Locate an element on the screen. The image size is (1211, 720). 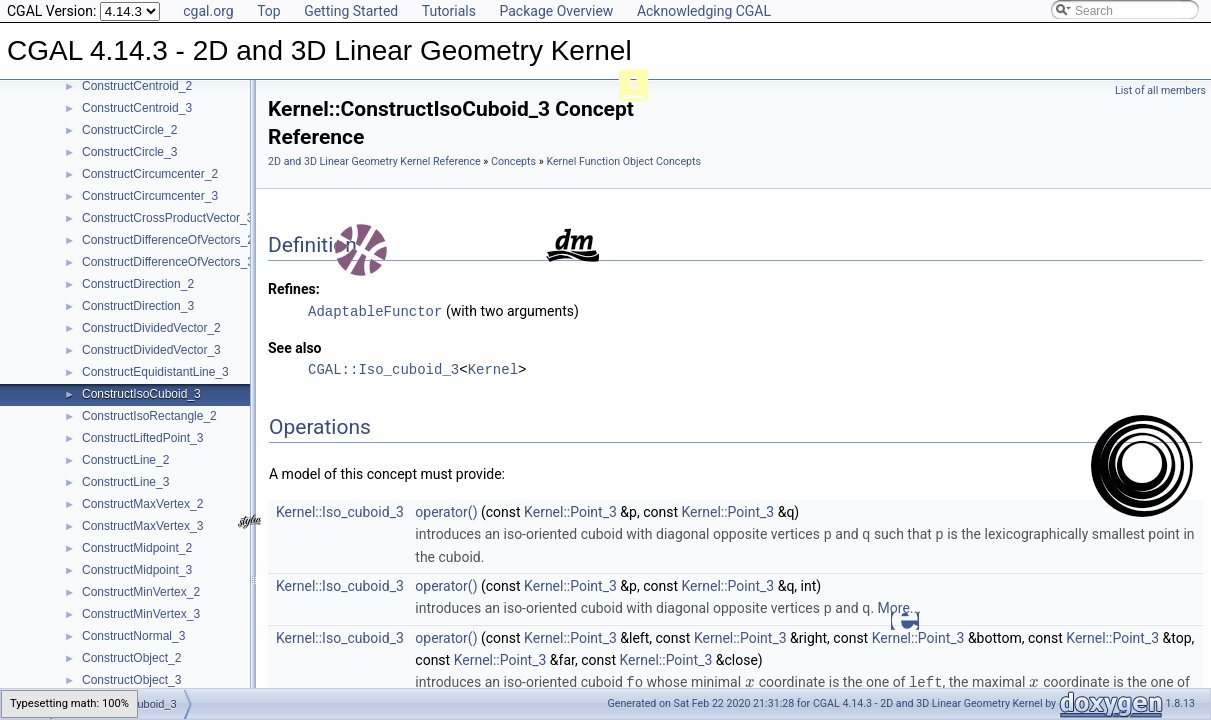
open the Loop app is located at coordinates (1142, 466).